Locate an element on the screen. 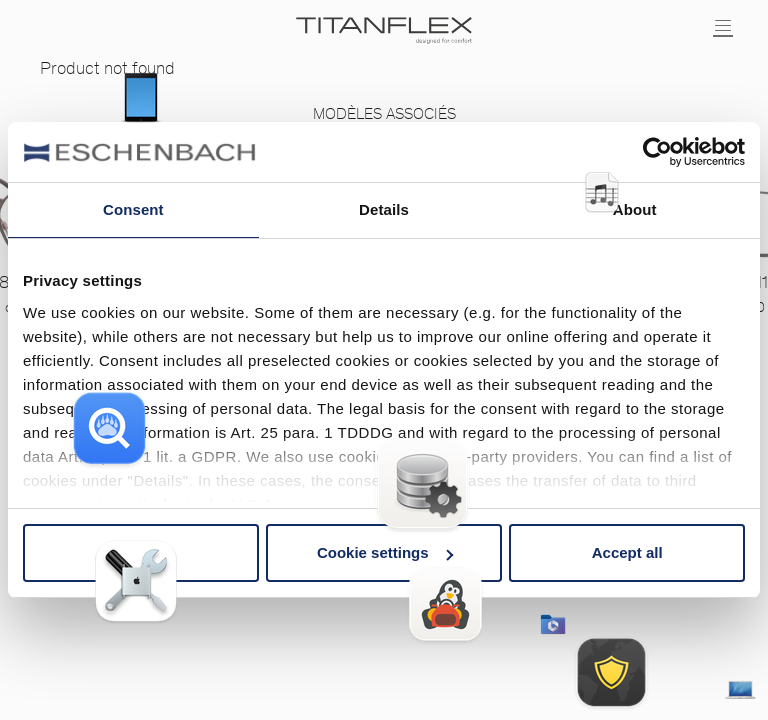 This screenshot has width=768, height=720. open Microsoft 365 files folder is located at coordinates (553, 625).